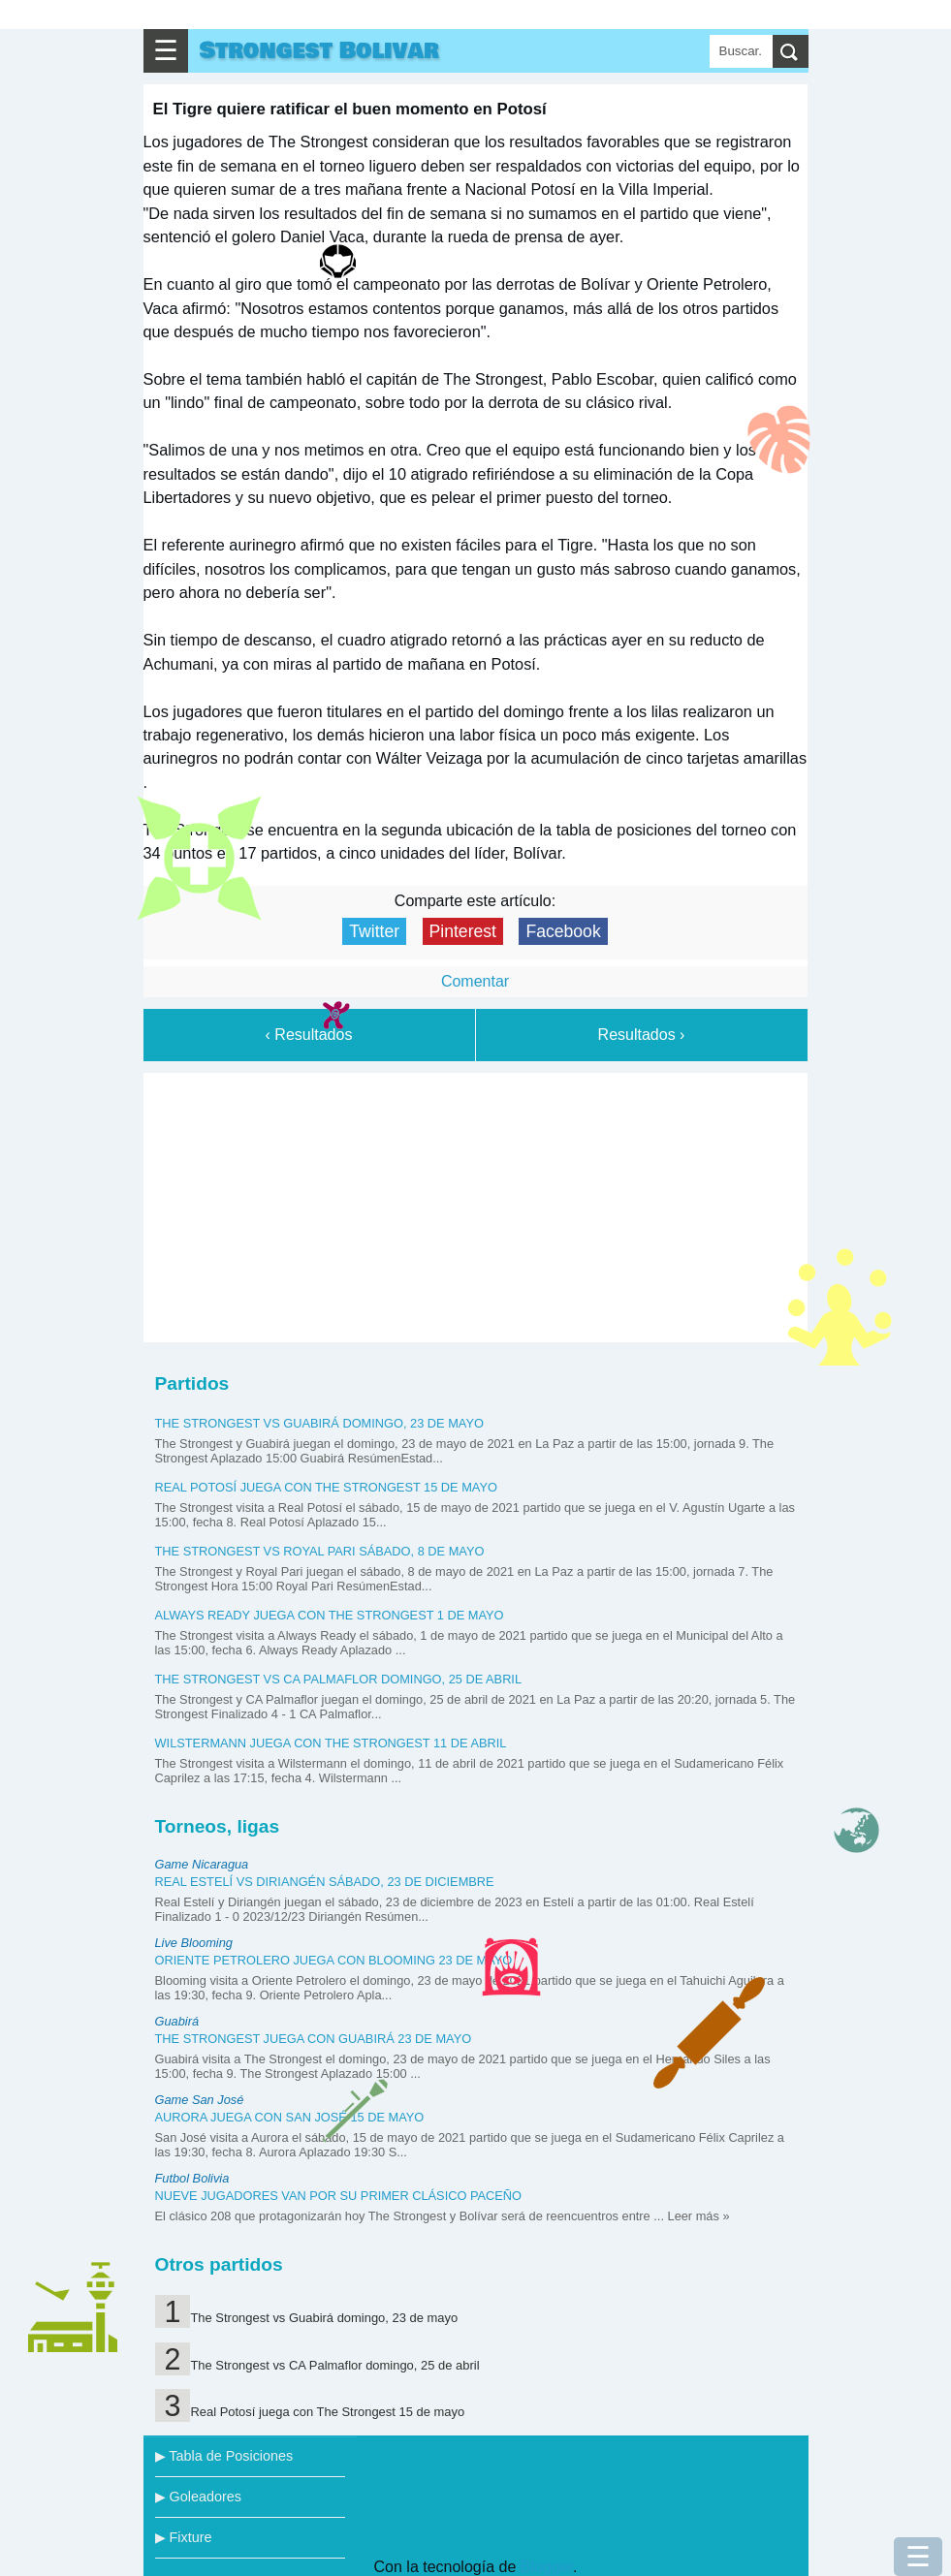  I want to click on access baking or cooking tools, so click(709, 2032).